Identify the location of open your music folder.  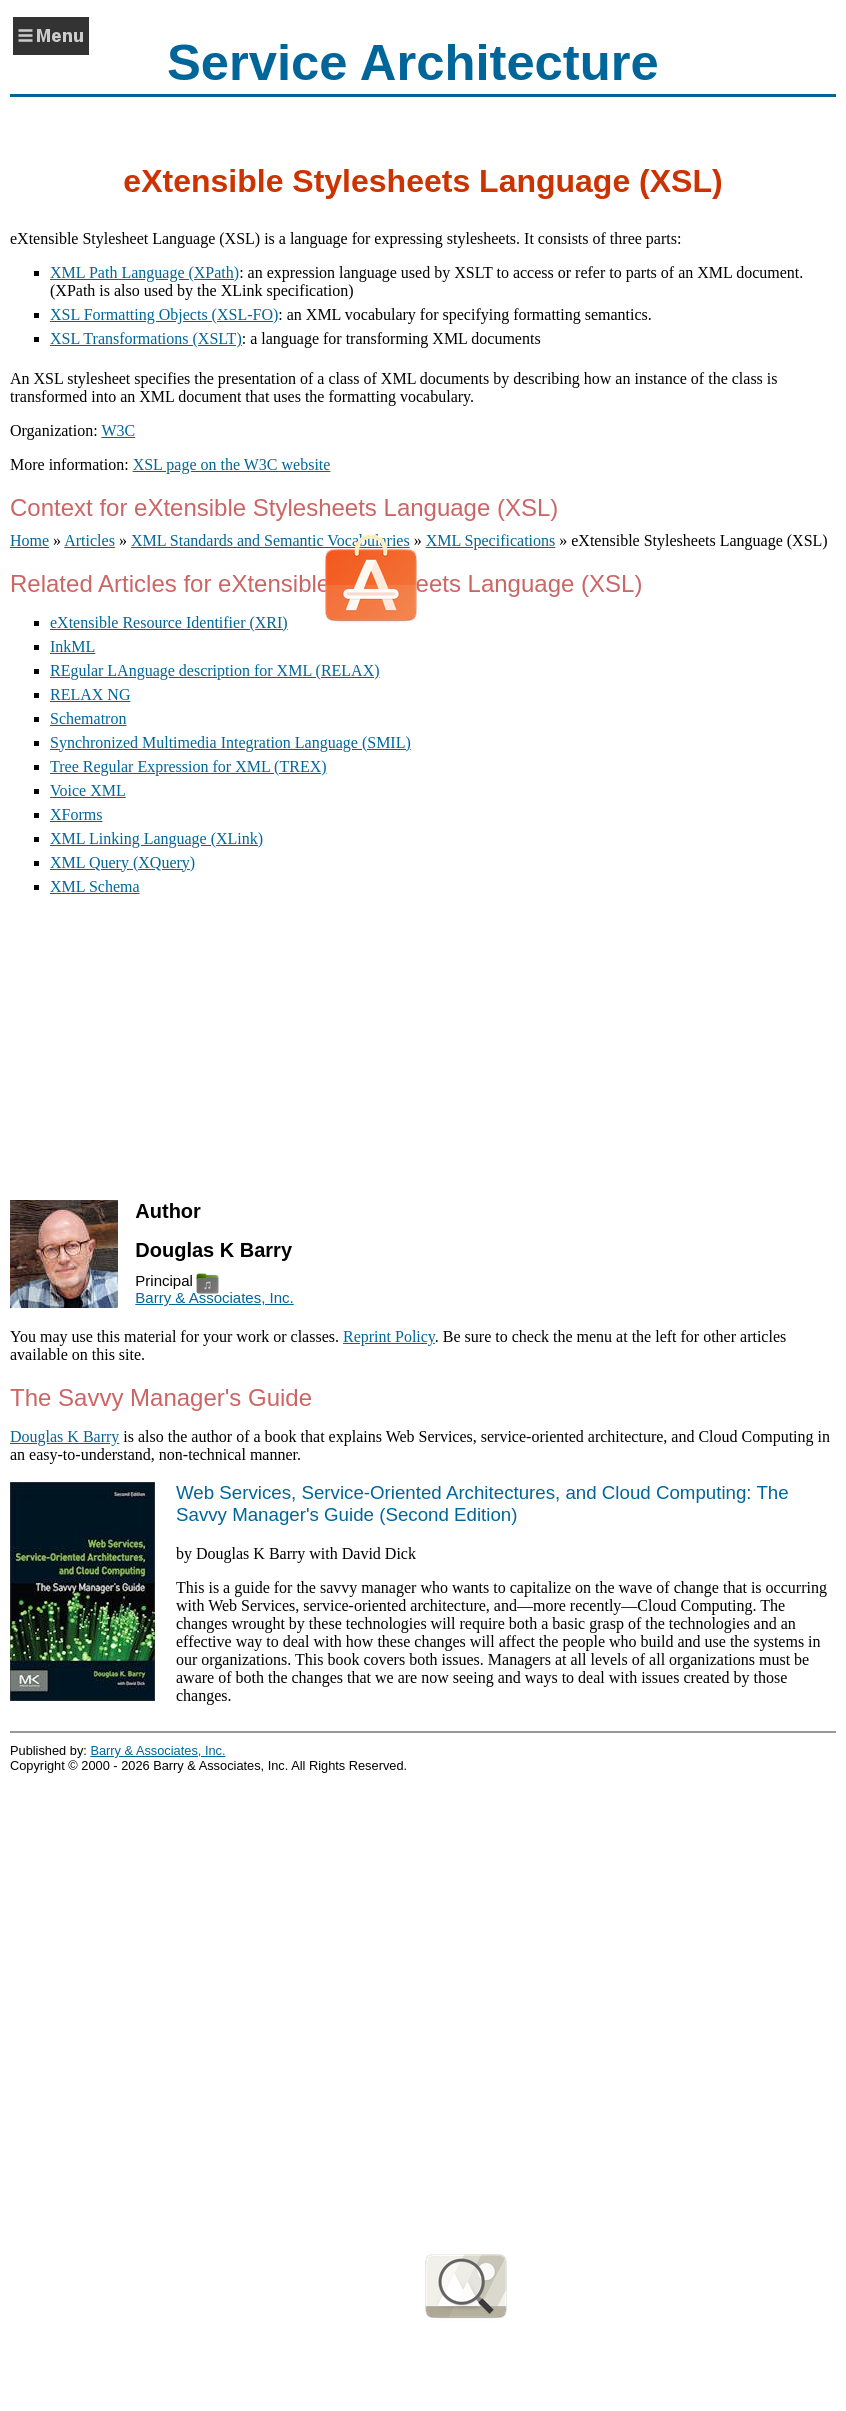
(207, 1283).